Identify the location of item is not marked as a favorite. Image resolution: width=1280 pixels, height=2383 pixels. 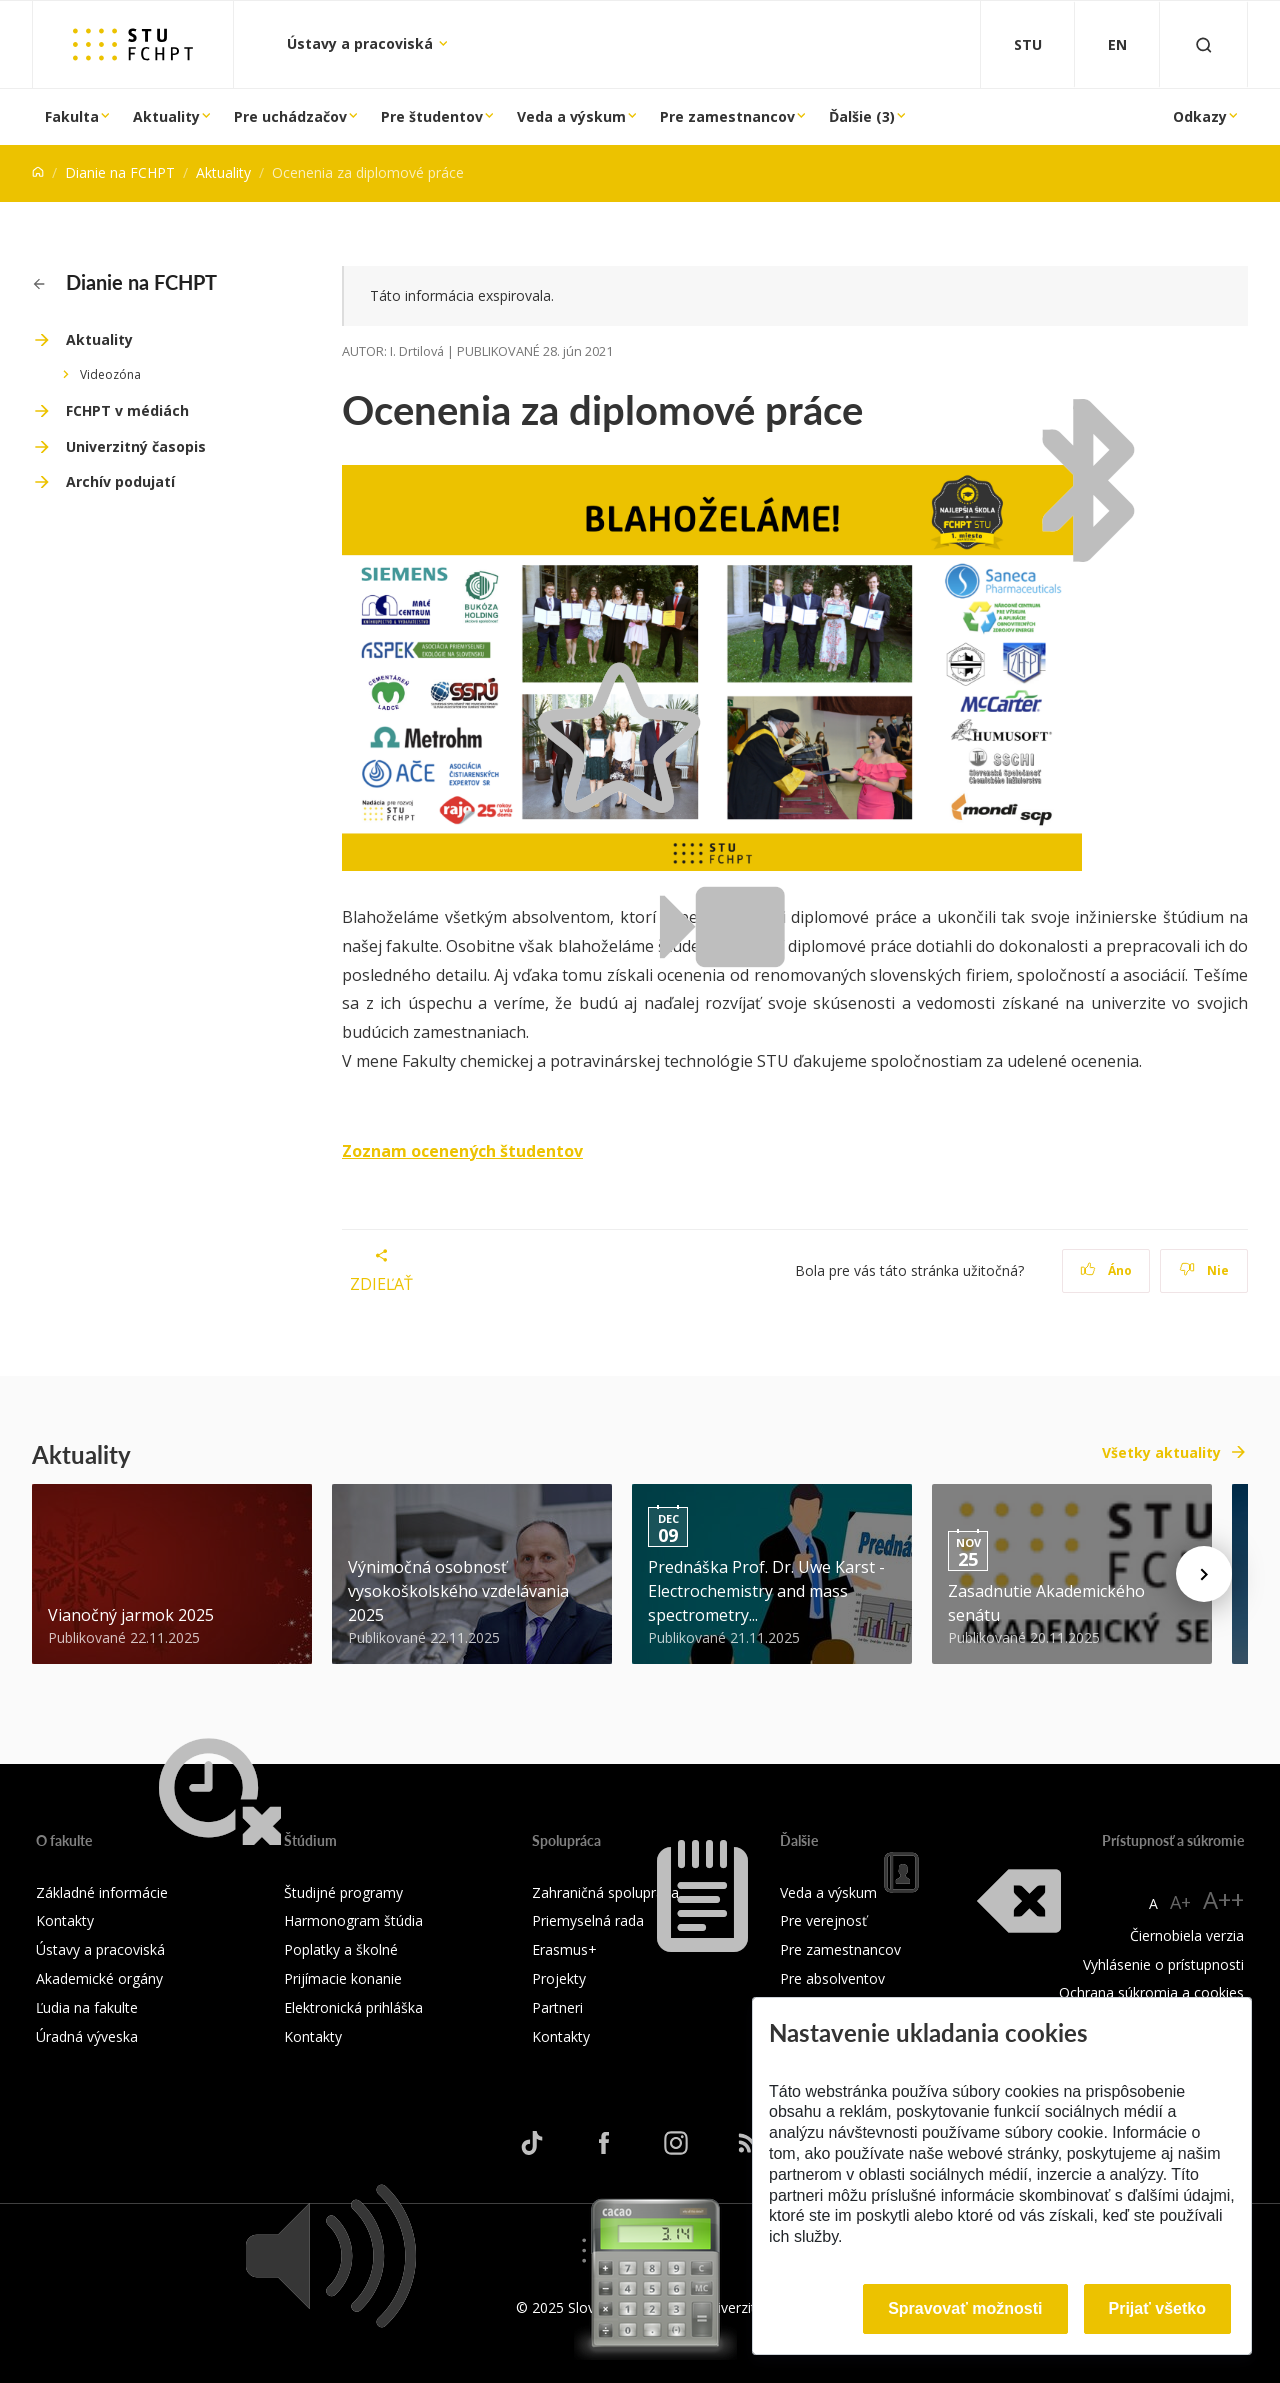
(619, 743).